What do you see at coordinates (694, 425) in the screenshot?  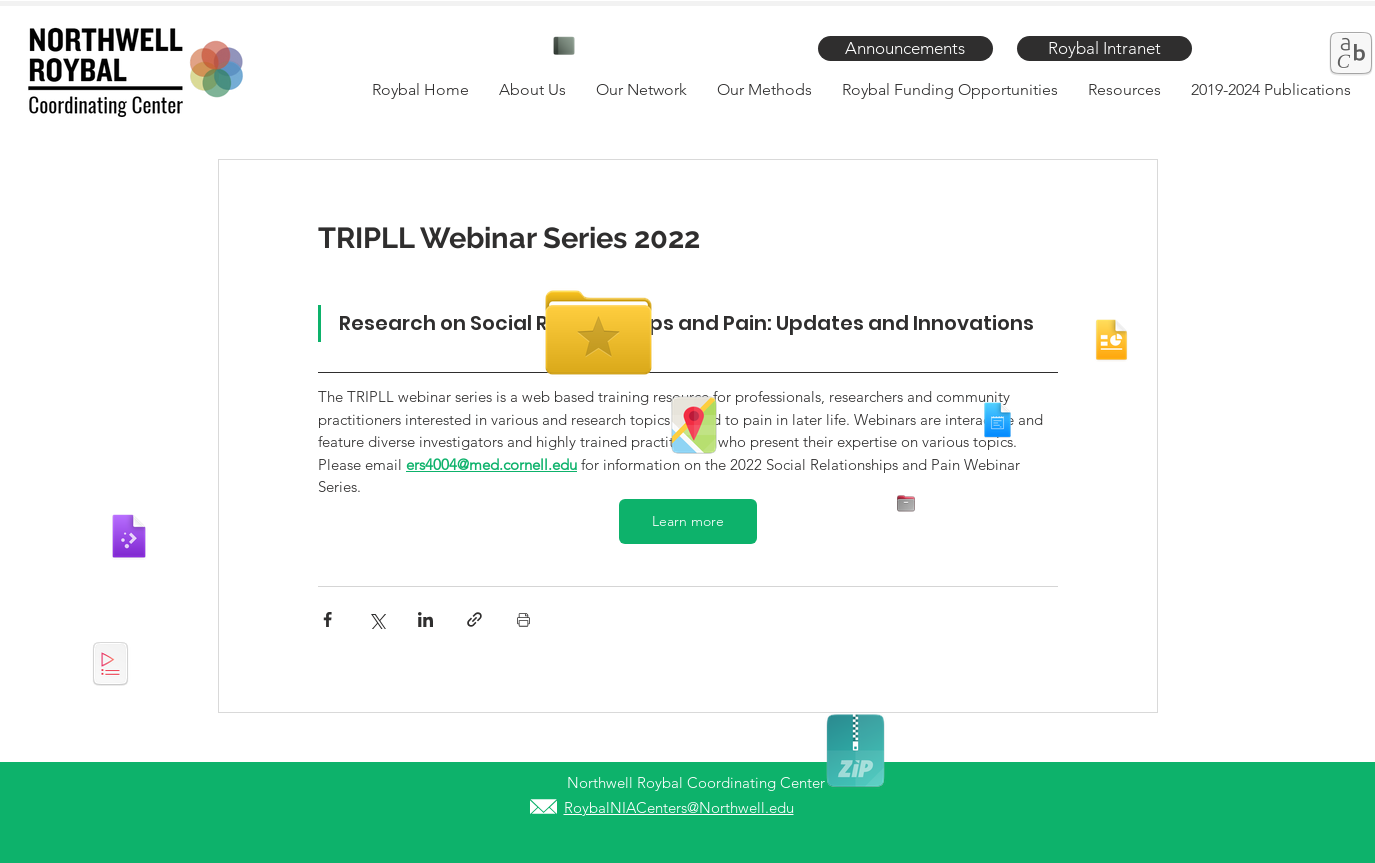 I see `open a GPX file containing GPS route data` at bounding box center [694, 425].